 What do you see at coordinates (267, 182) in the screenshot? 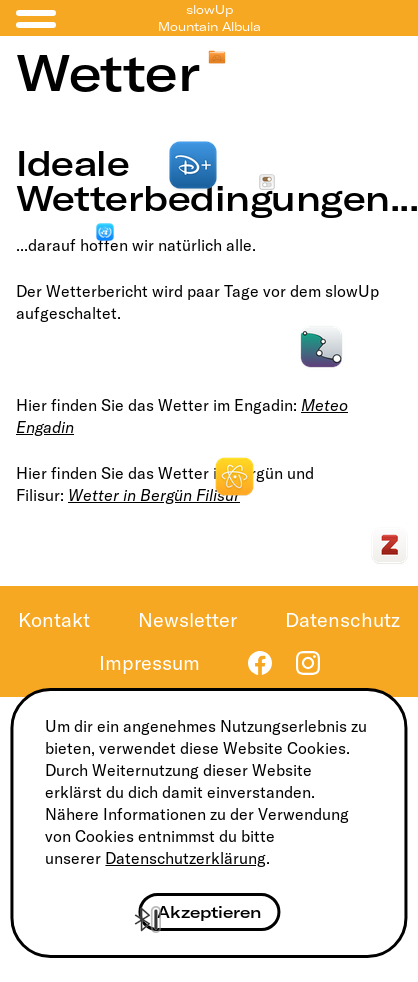
I see `open gnome tweaks application` at bounding box center [267, 182].